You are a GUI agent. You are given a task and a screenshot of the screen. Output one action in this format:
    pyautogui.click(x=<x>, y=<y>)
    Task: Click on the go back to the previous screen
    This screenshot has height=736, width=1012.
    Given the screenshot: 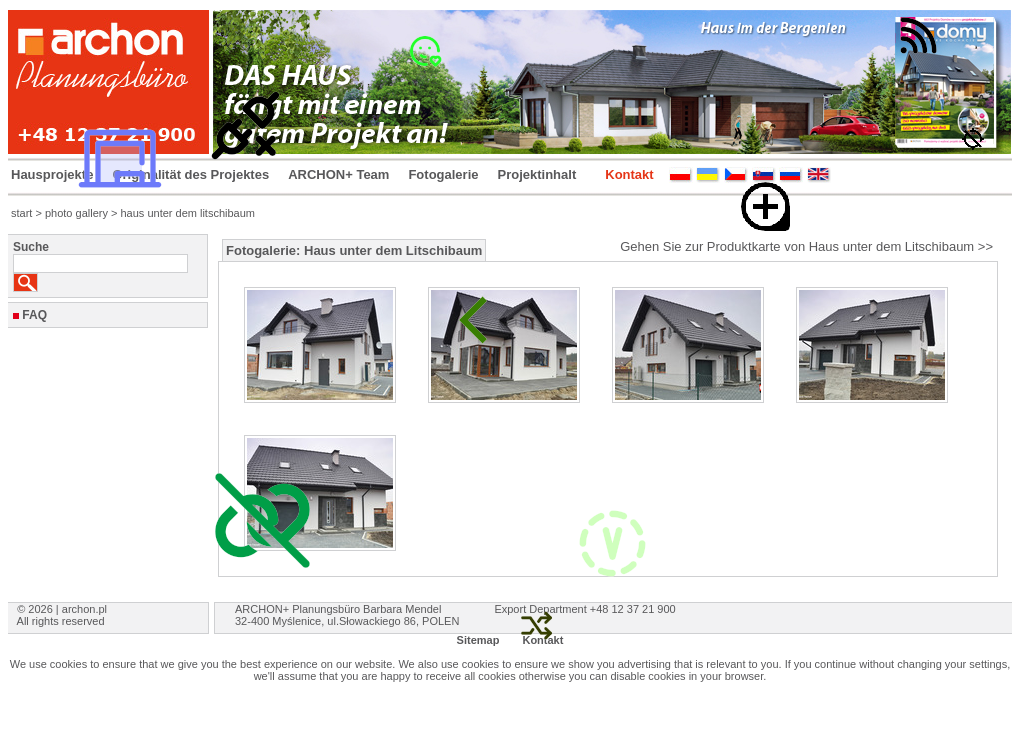 What is the action you would take?
    pyautogui.click(x=473, y=320)
    